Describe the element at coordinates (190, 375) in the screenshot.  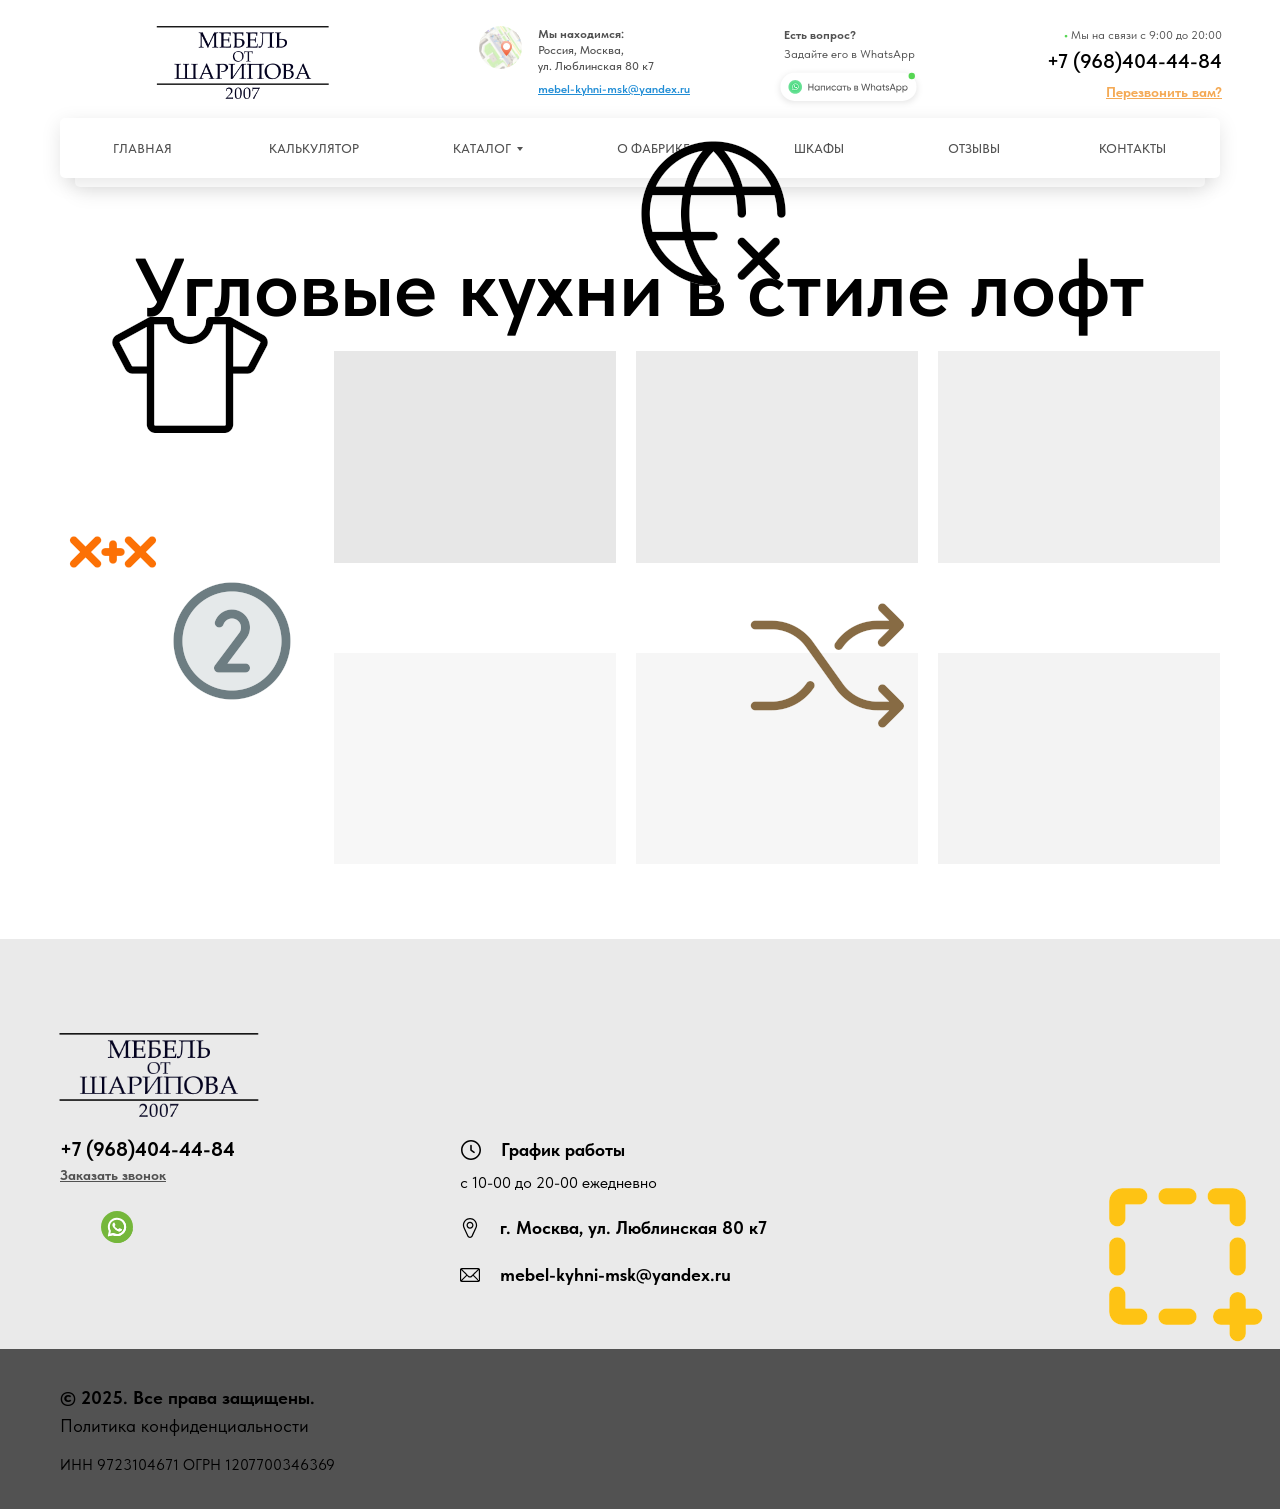
I see `browse clothing or apparel category` at that location.